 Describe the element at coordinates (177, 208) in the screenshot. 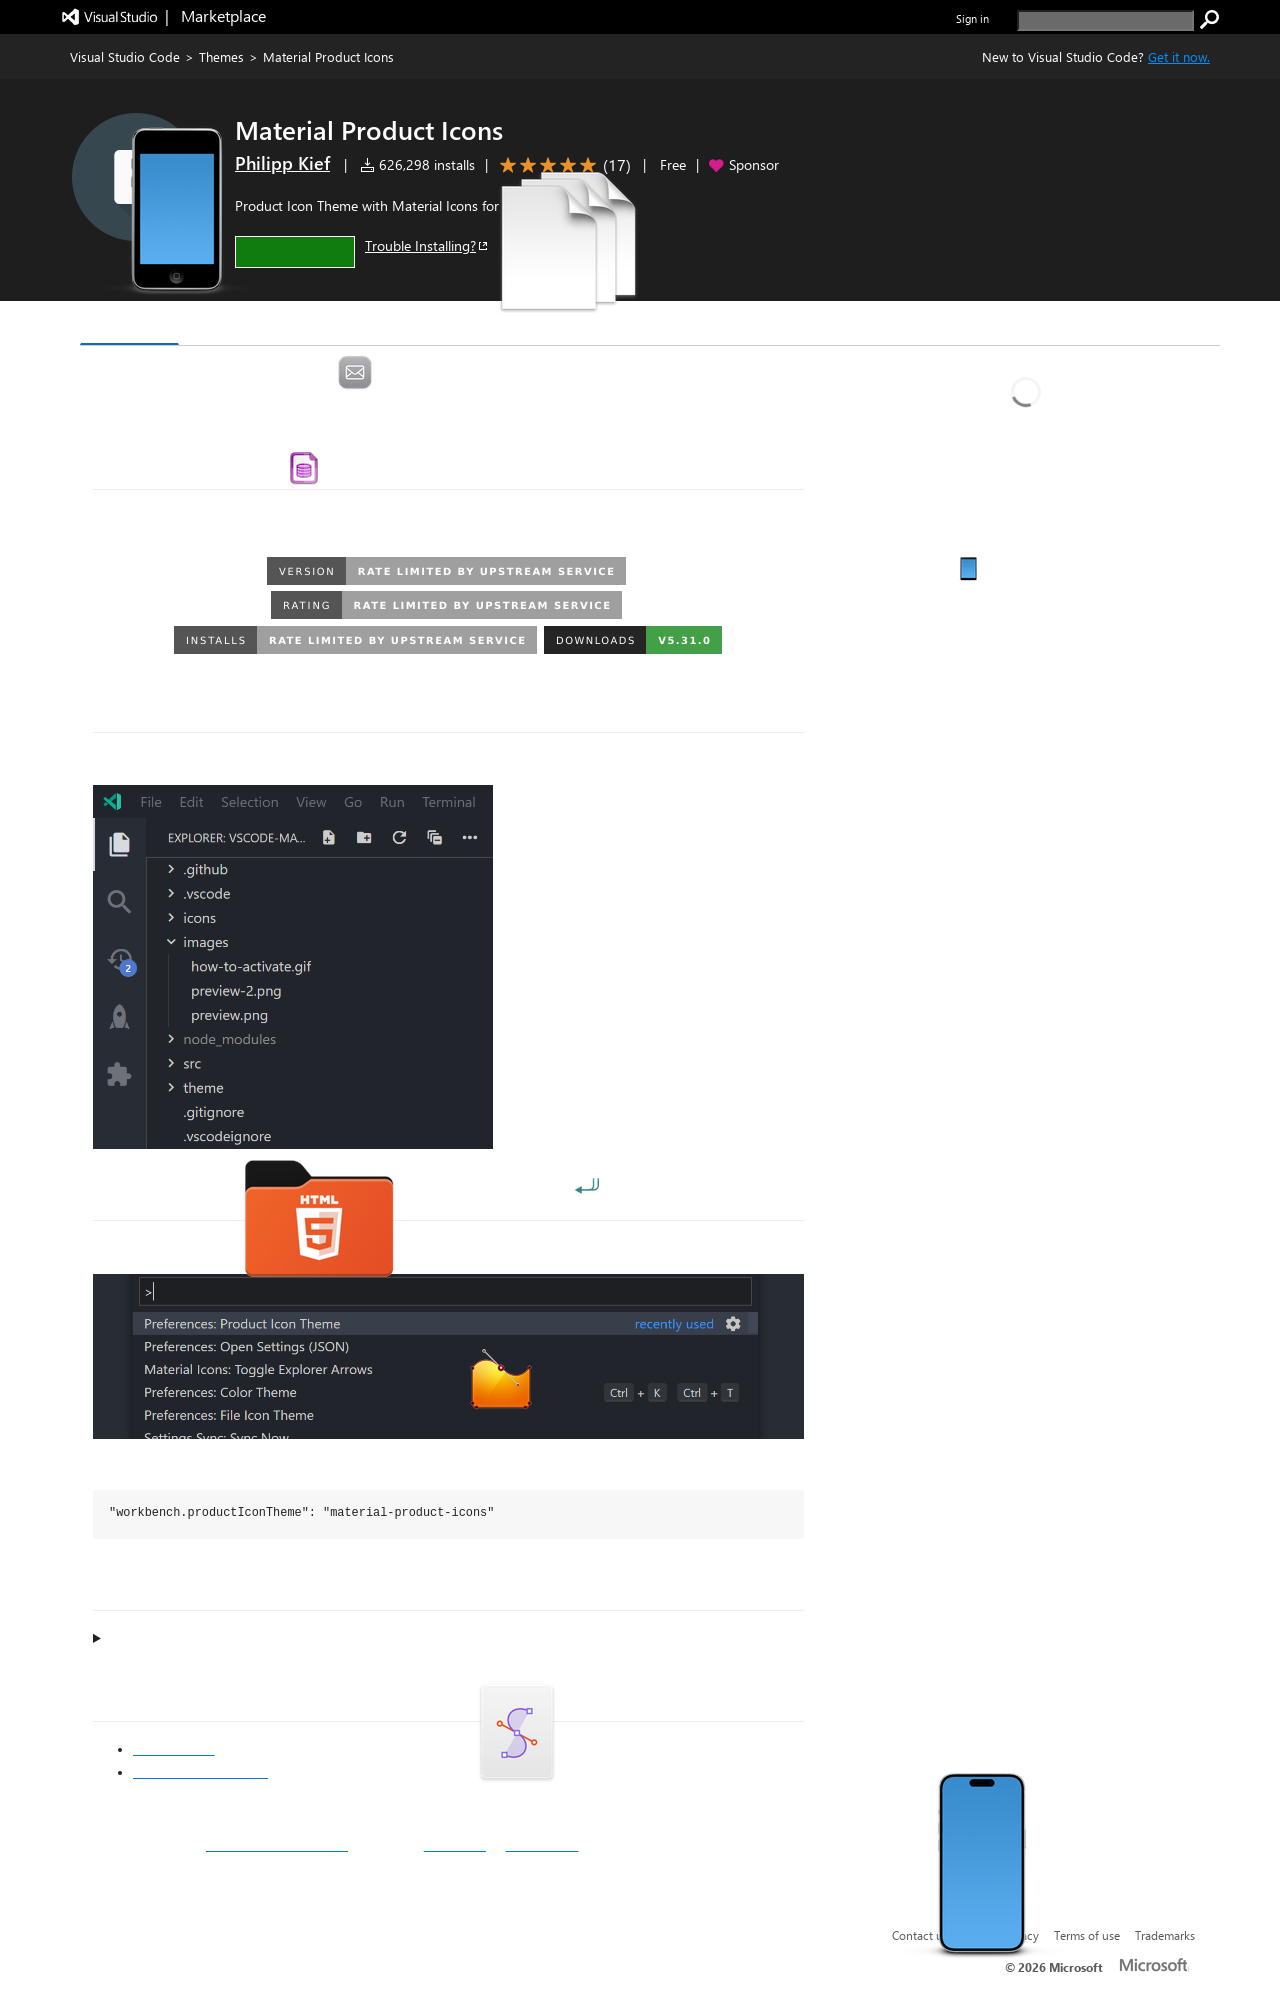

I see `ipod touch device icon` at that location.